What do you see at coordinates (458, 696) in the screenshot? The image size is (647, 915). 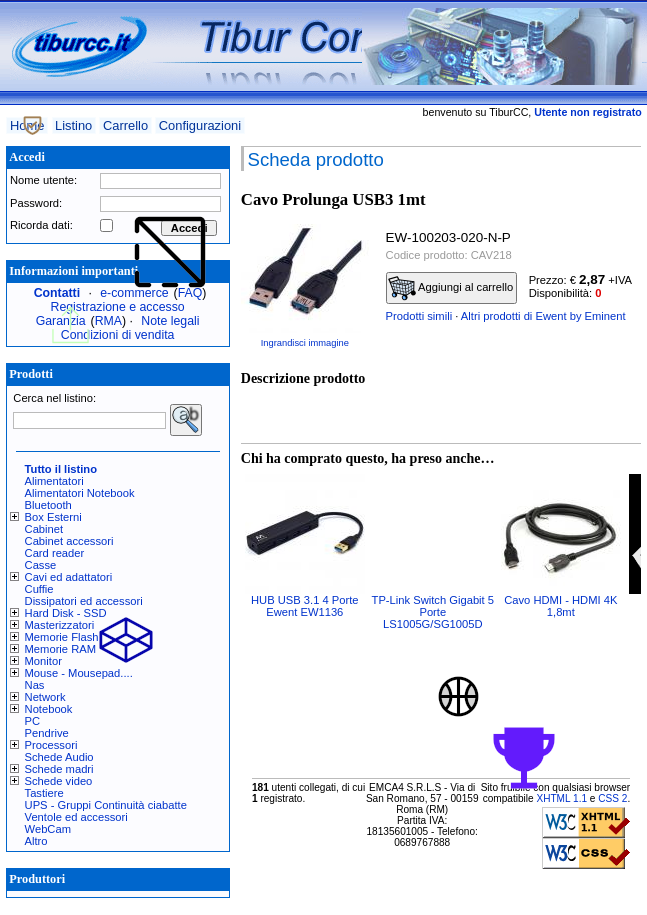 I see `access sports or basketball-related content` at bounding box center [458, 696].